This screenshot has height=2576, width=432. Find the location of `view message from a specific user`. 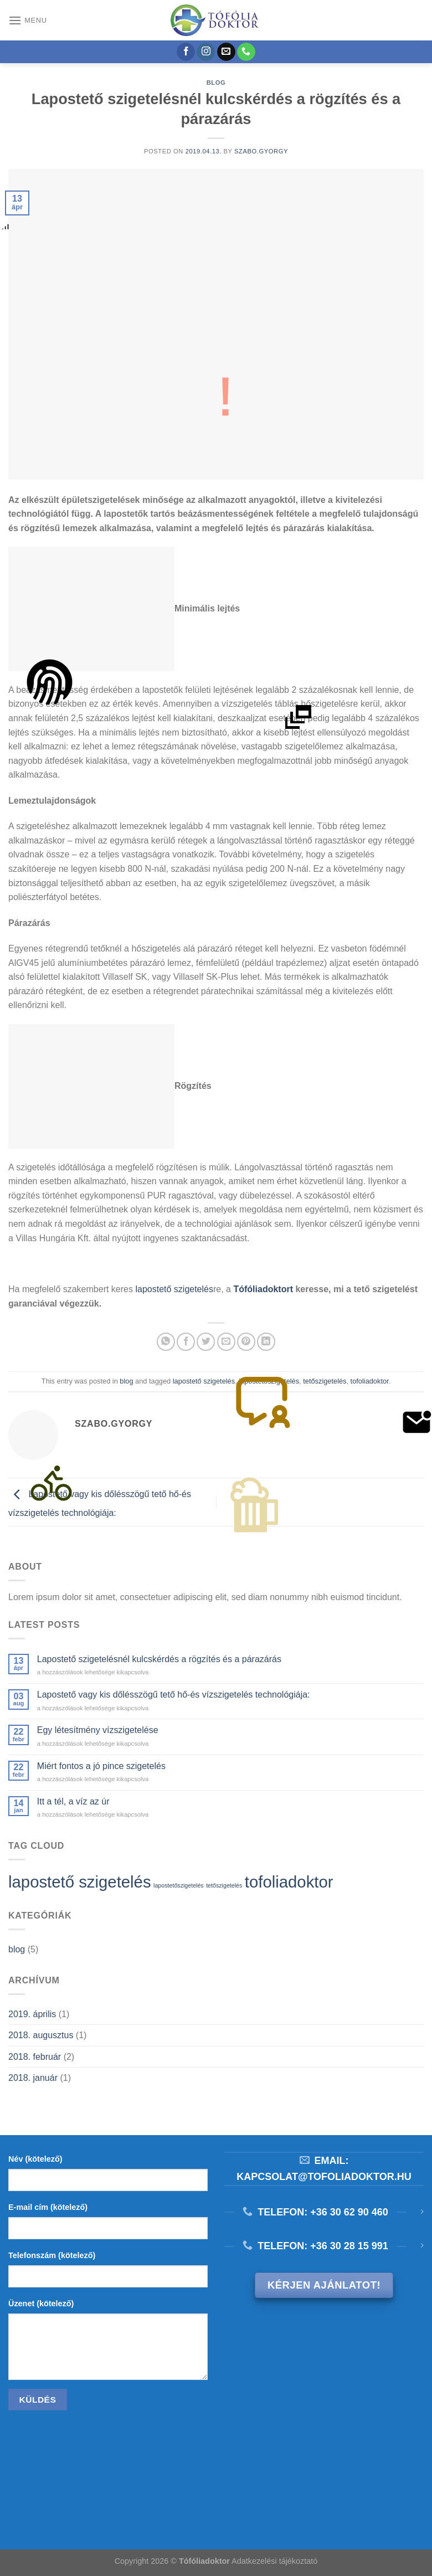

view message from a specific user is located at coordinates (261, 1400).